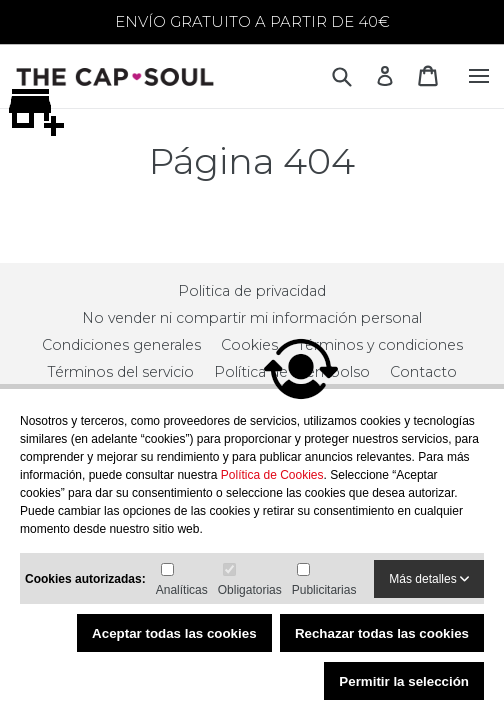  Describe the element at coordinates (36, 108) in the screenshot. I see `add a new business location` at that location.